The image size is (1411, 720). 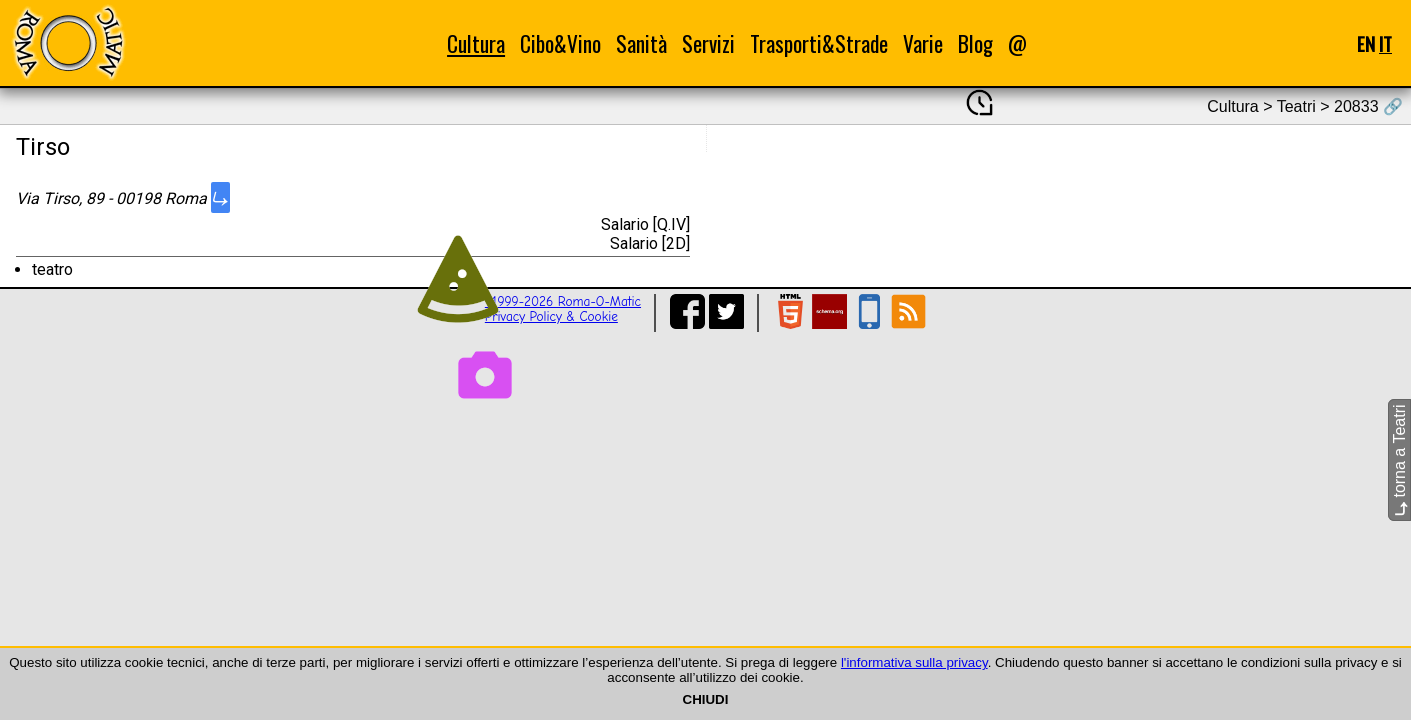 I want to click on order pizza or food delivery, so click(x=458, y=278).